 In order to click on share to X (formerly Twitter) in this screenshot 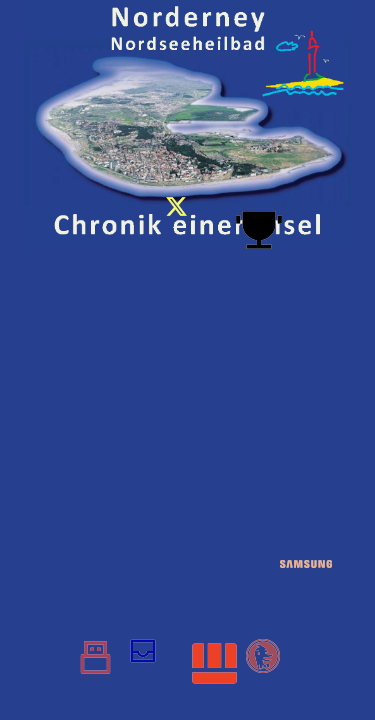, I will do `click(176, 206)`.